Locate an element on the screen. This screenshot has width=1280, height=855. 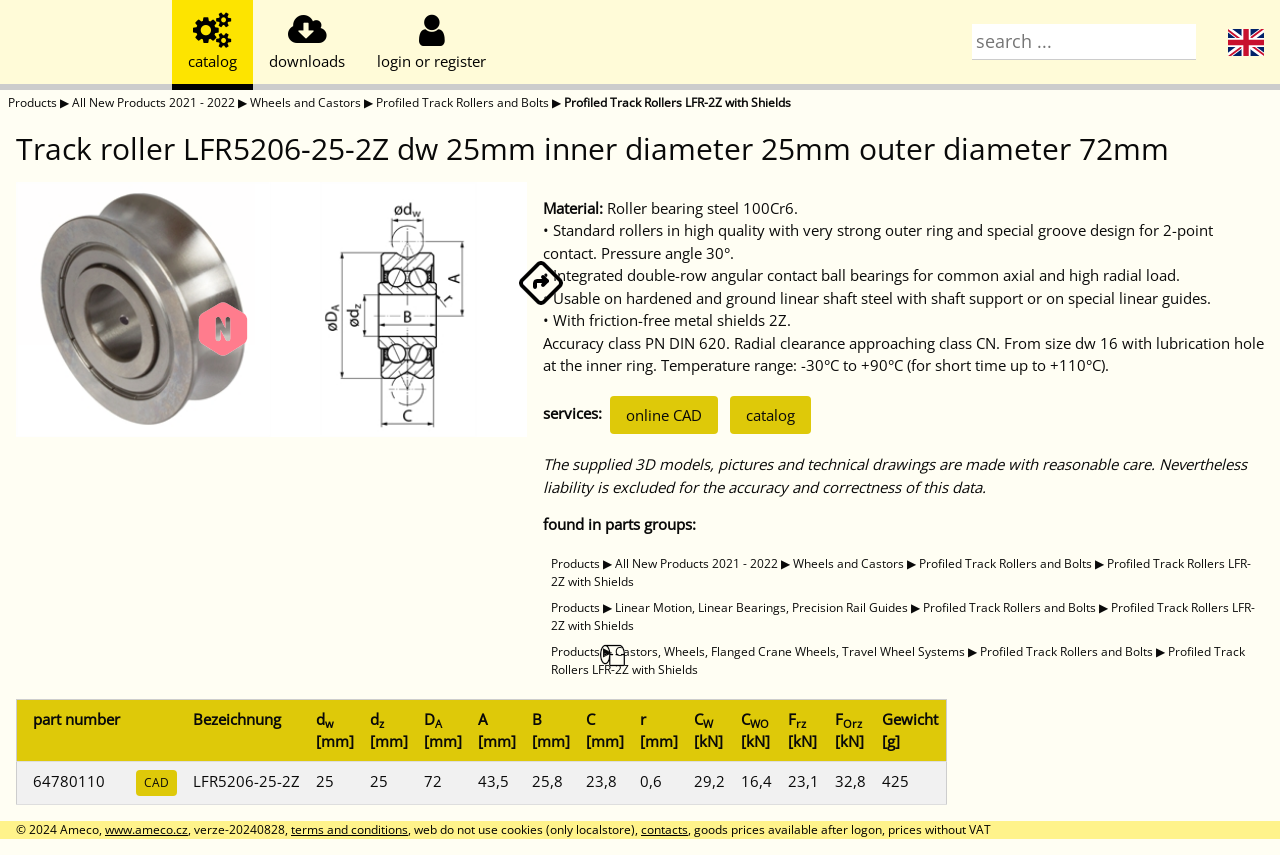
indicates a notification or new item is located at coordinates (223, 329).